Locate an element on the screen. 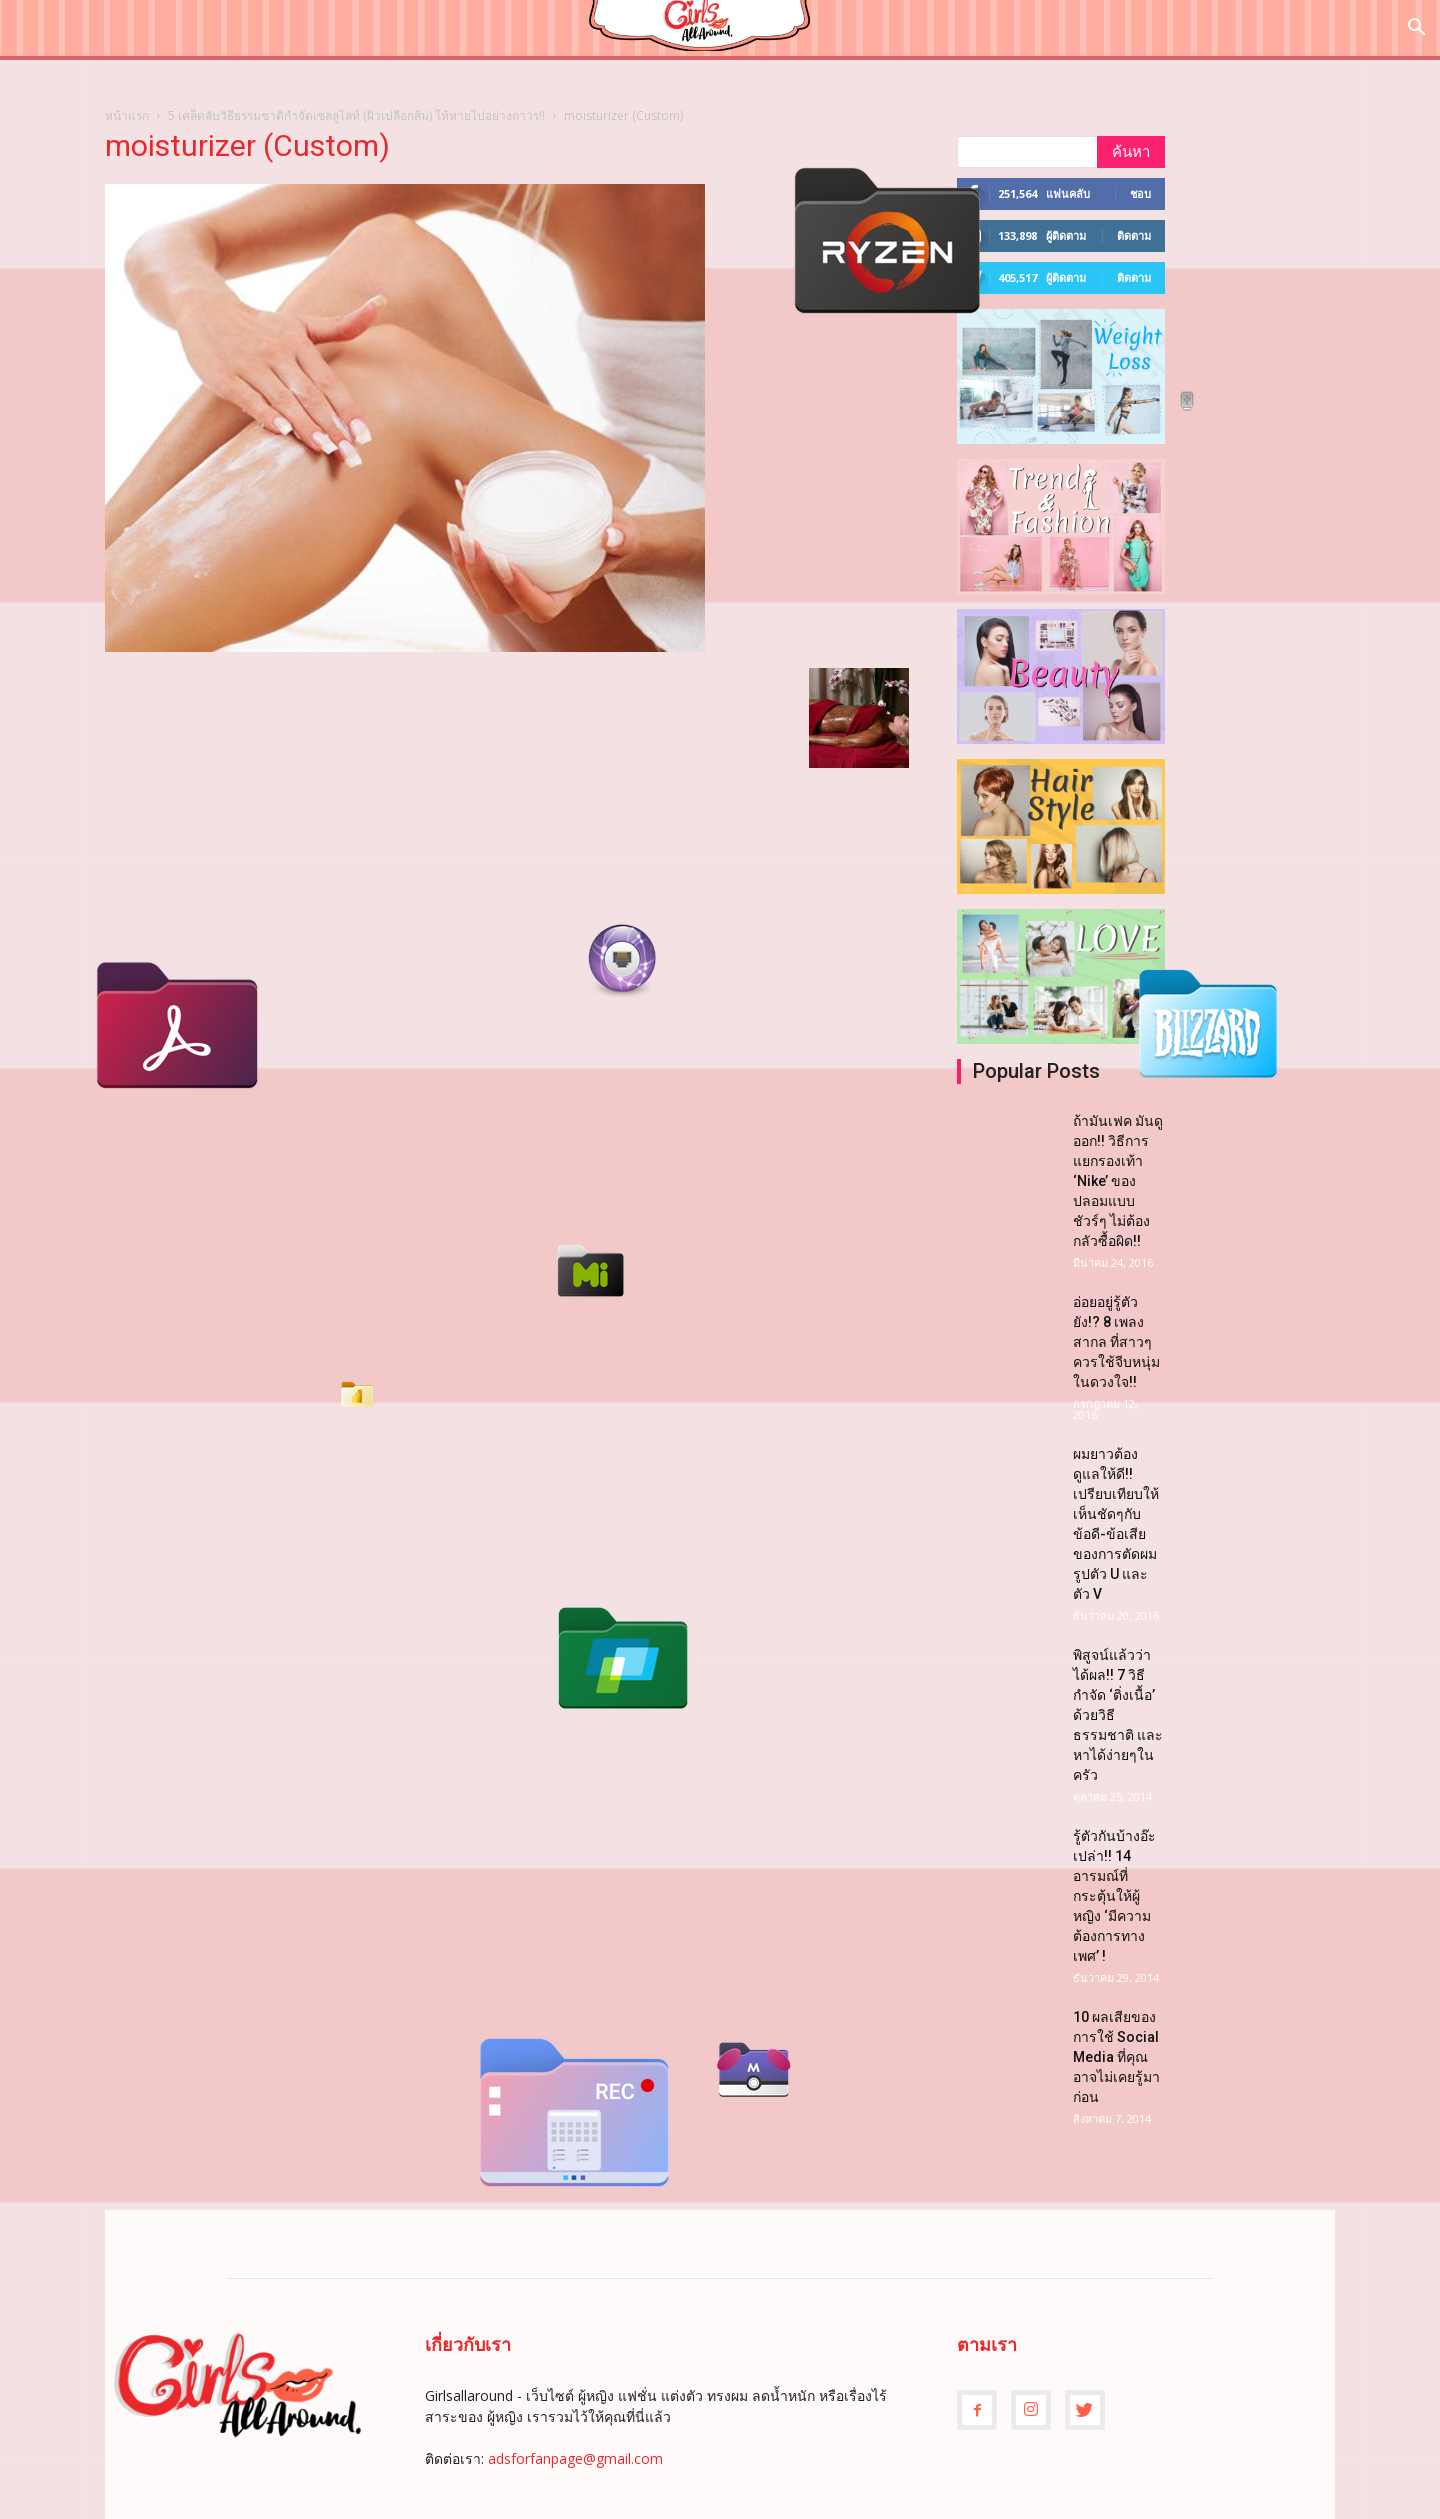  open misskey files folder is located at coordinates (590, 1272).